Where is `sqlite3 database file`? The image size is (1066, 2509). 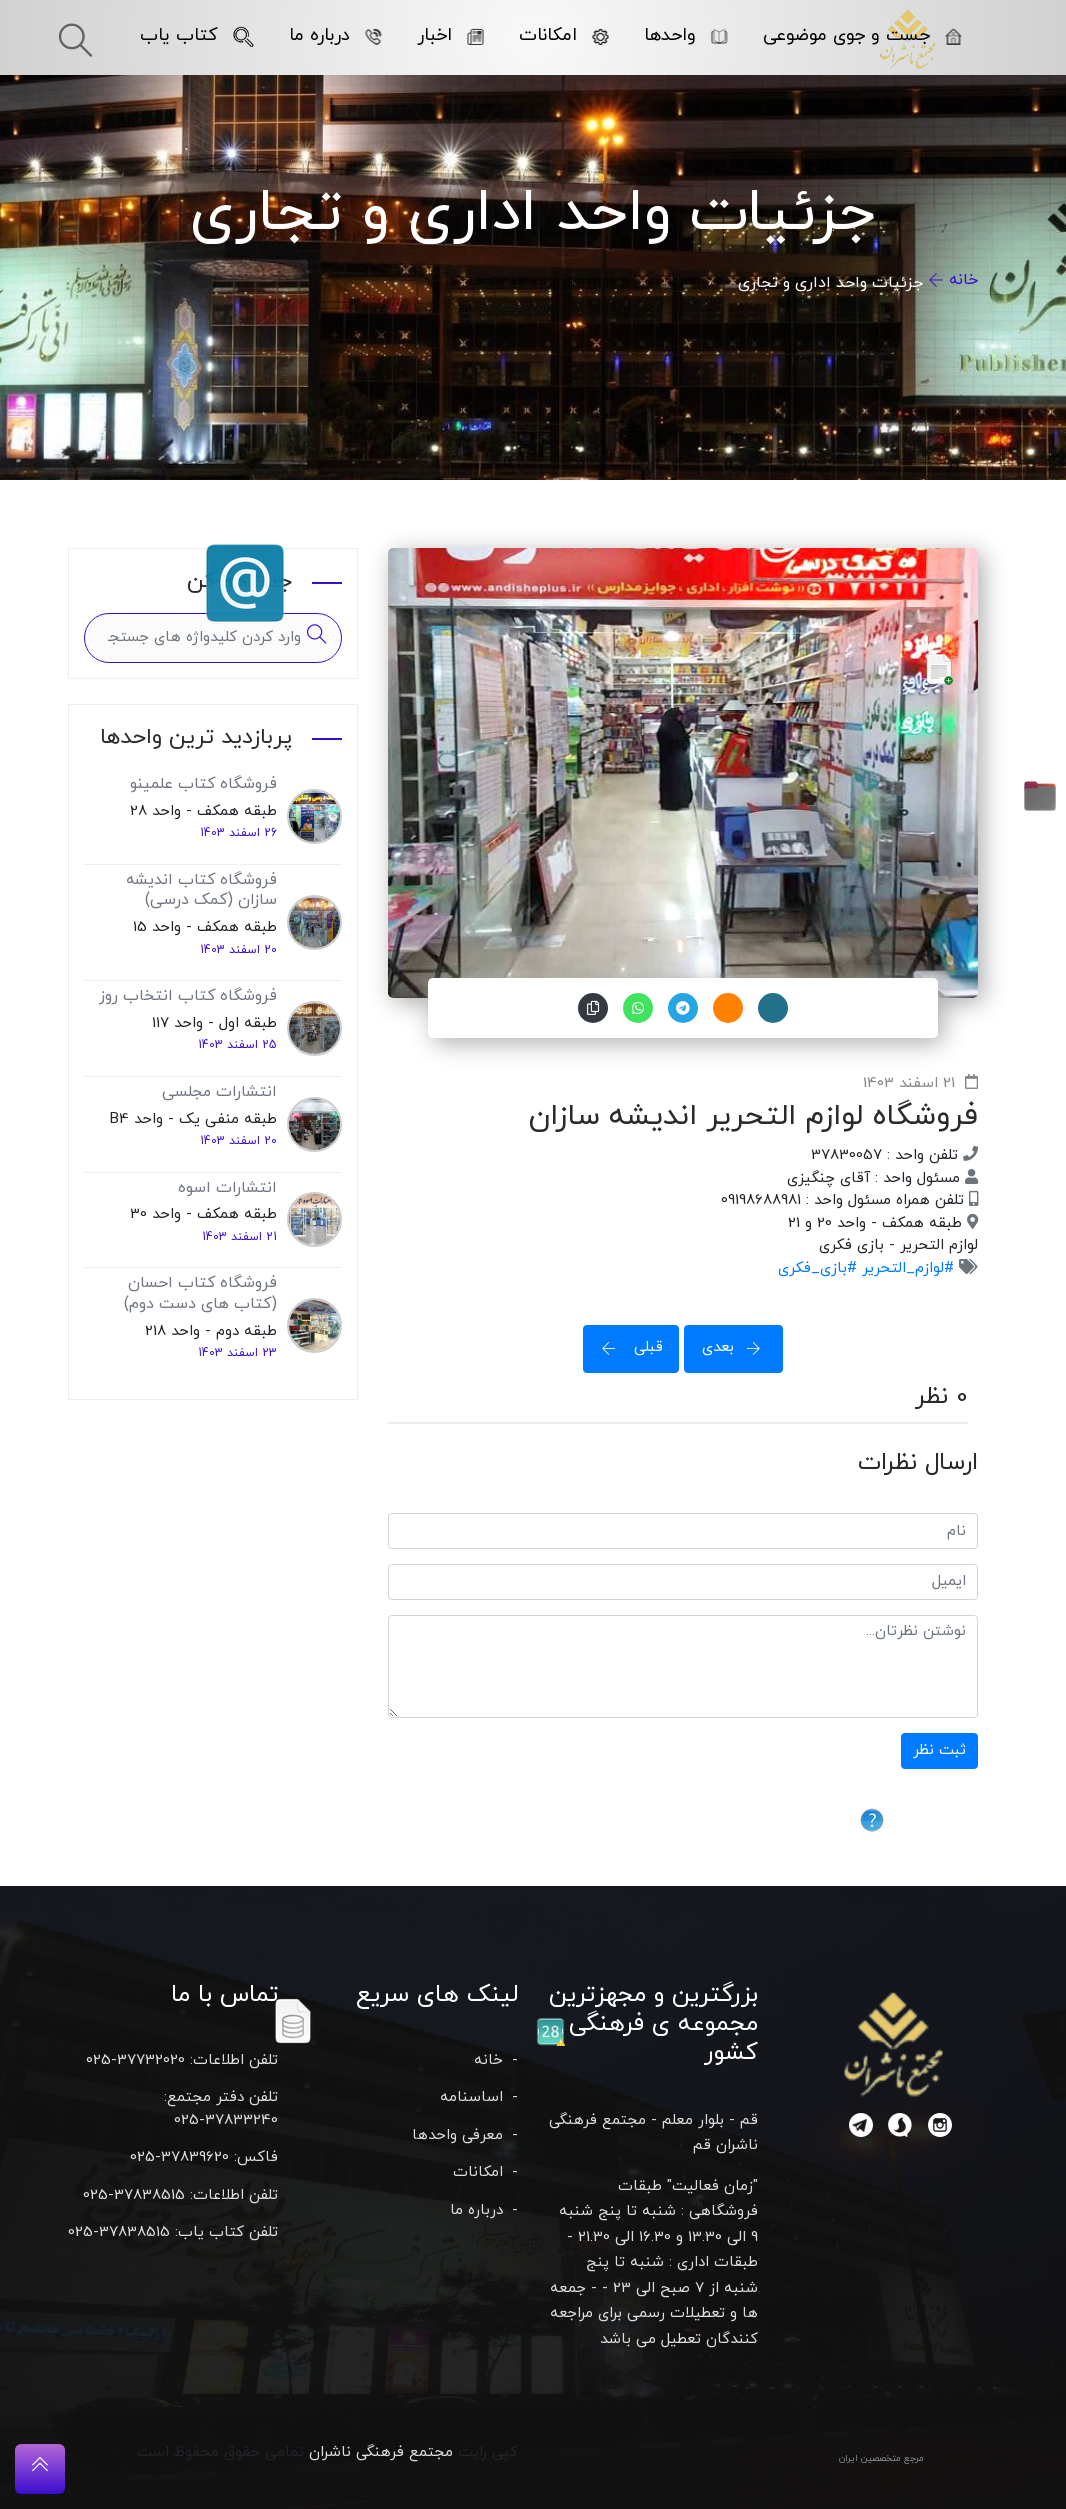
sqlite3 database file is located at coordinates (293, 2021).